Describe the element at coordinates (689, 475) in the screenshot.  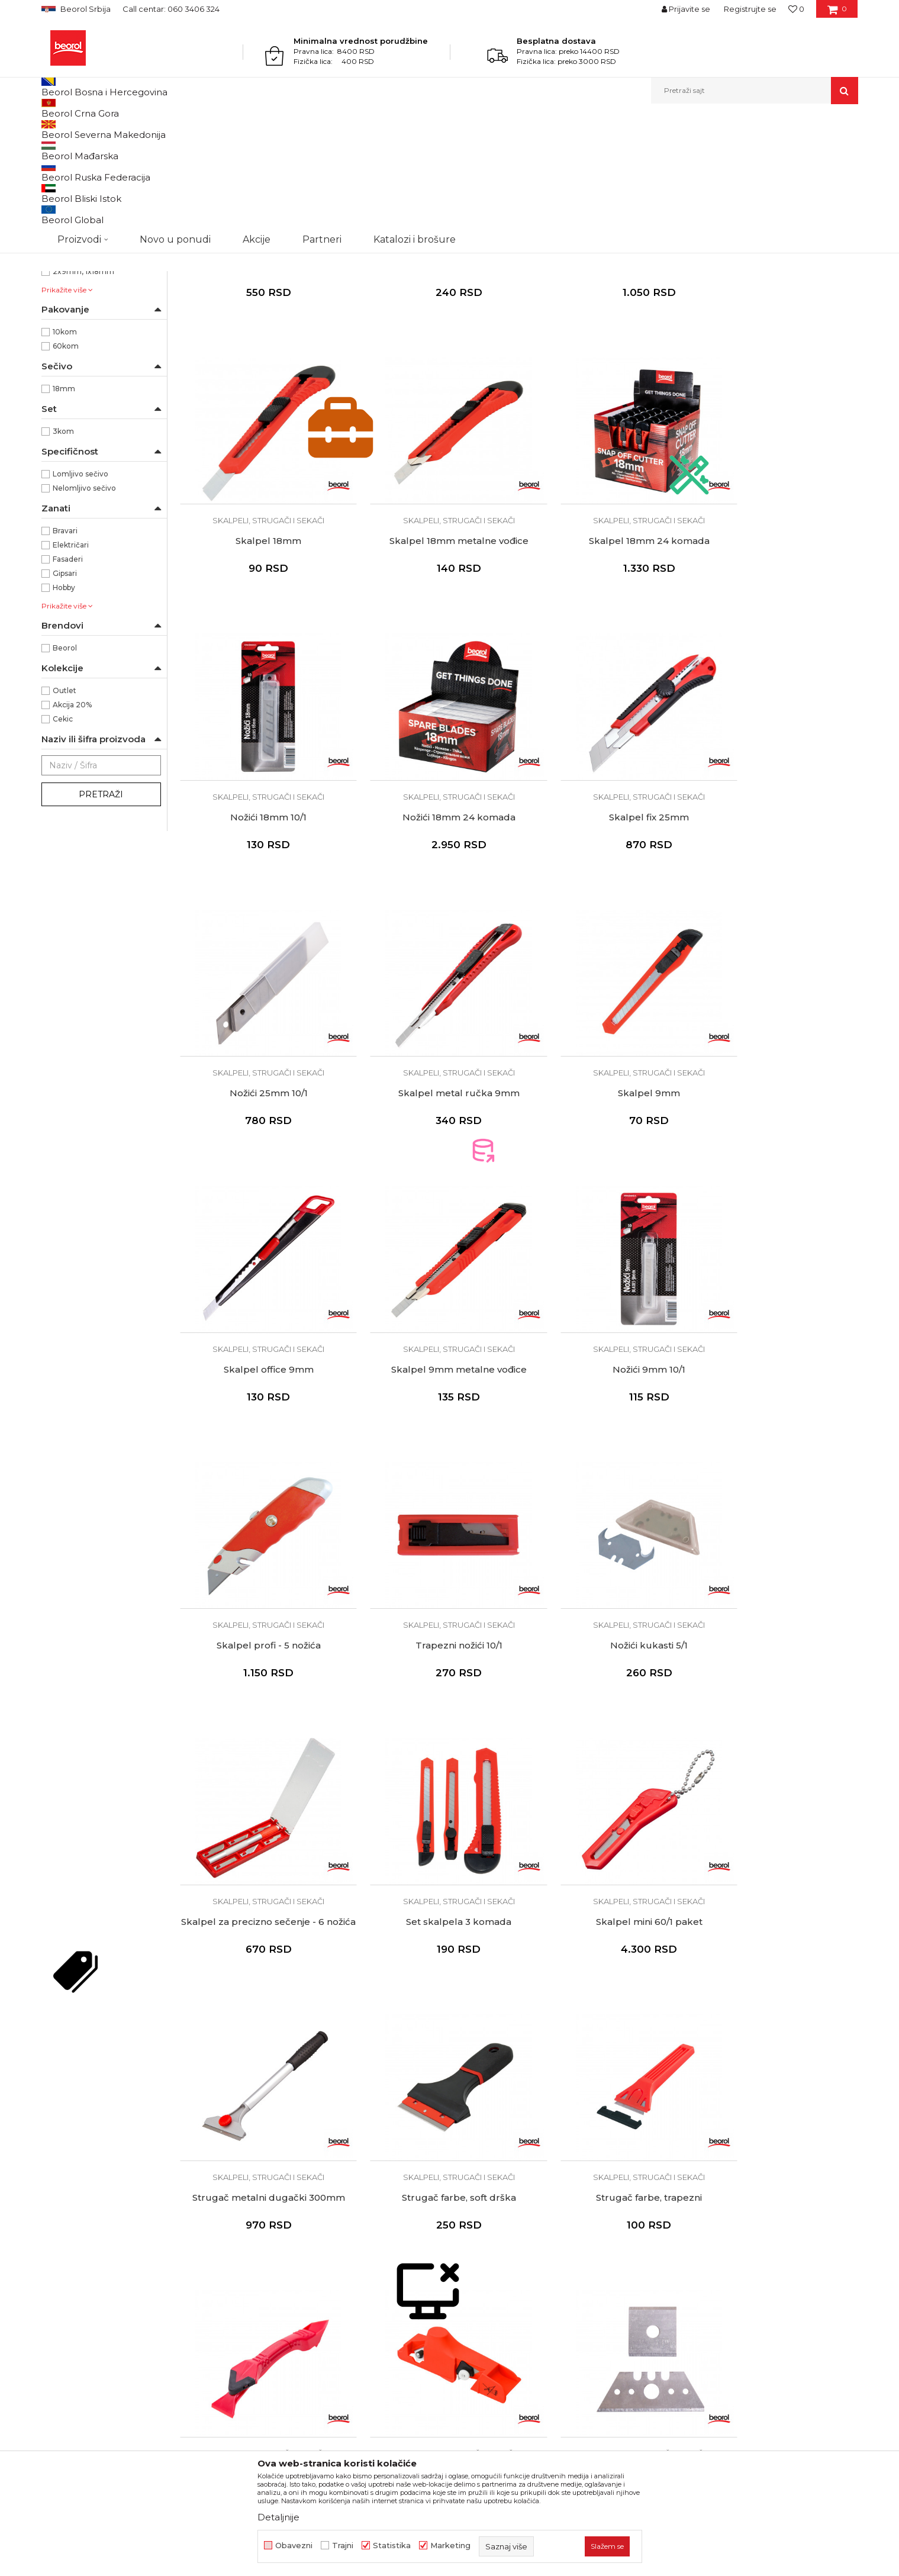
I see `disable magic wand or auto-enhance feature` at that location.